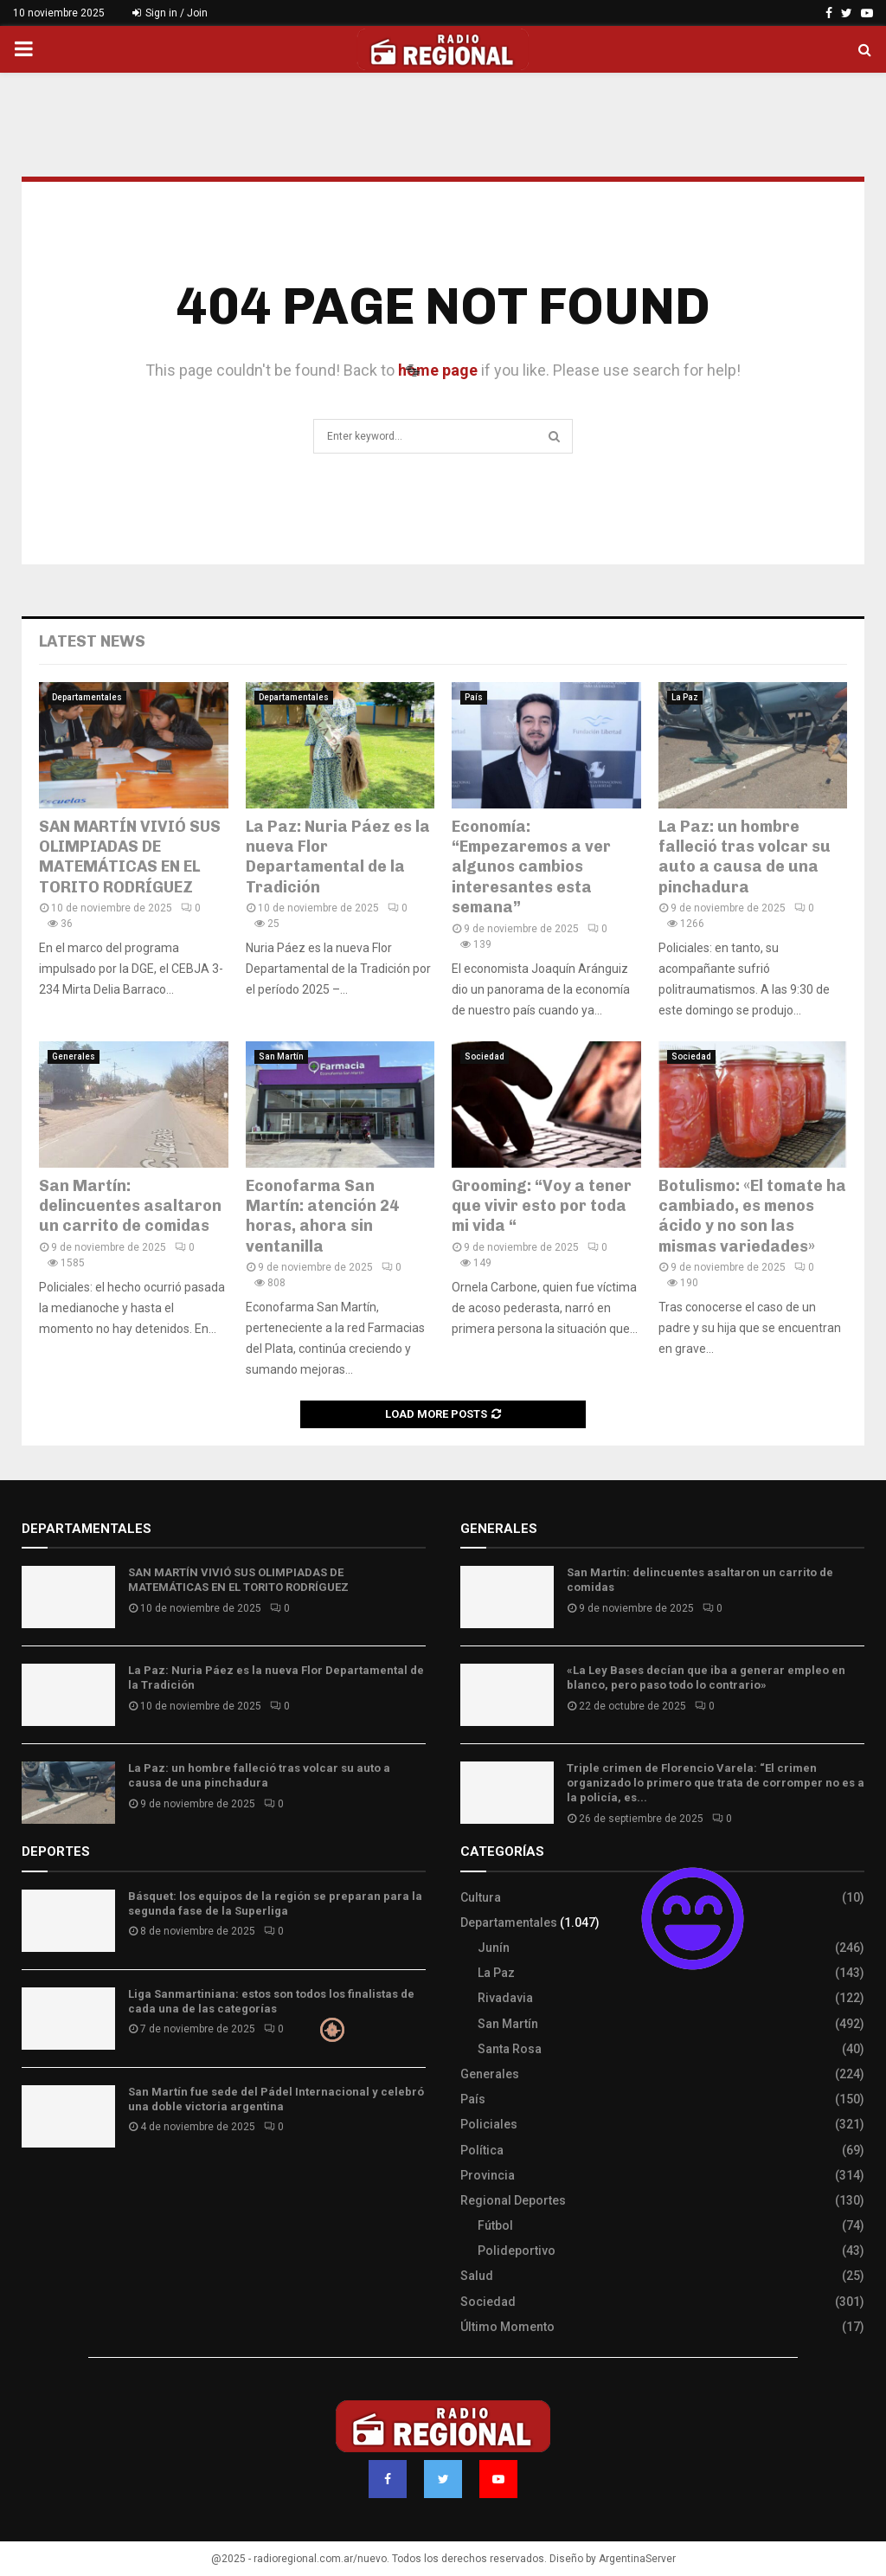  Describe the element at coordinates (413, 370) in the screenshot. I see `Contentstack logo` at that location.